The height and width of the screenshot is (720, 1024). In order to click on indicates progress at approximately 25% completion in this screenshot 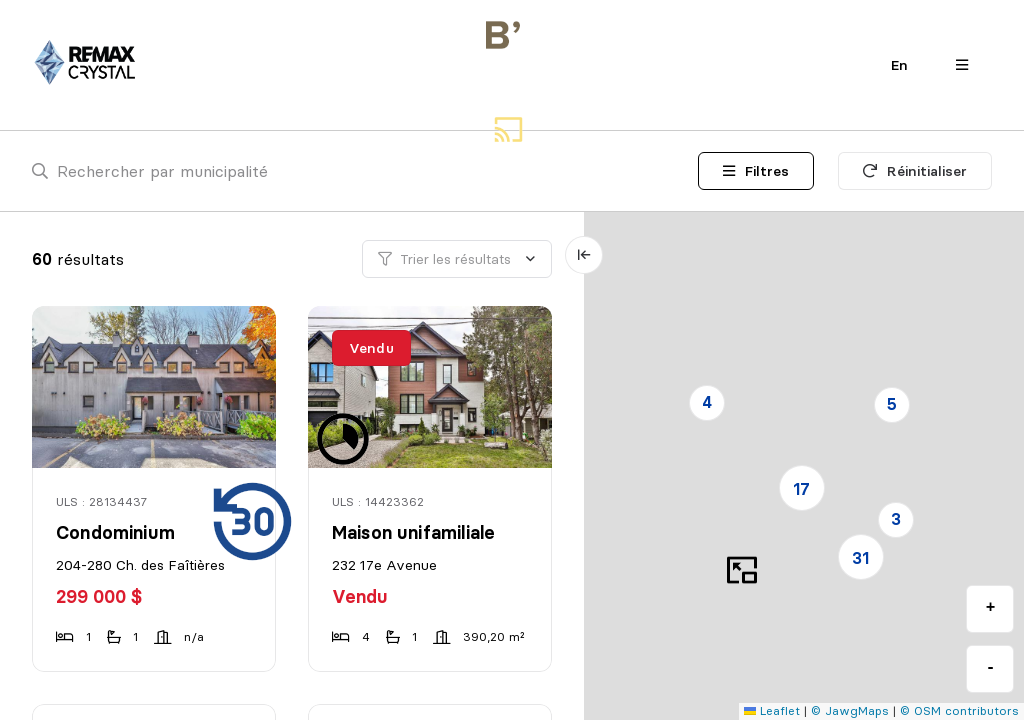, I will do `click(343, 439)`.